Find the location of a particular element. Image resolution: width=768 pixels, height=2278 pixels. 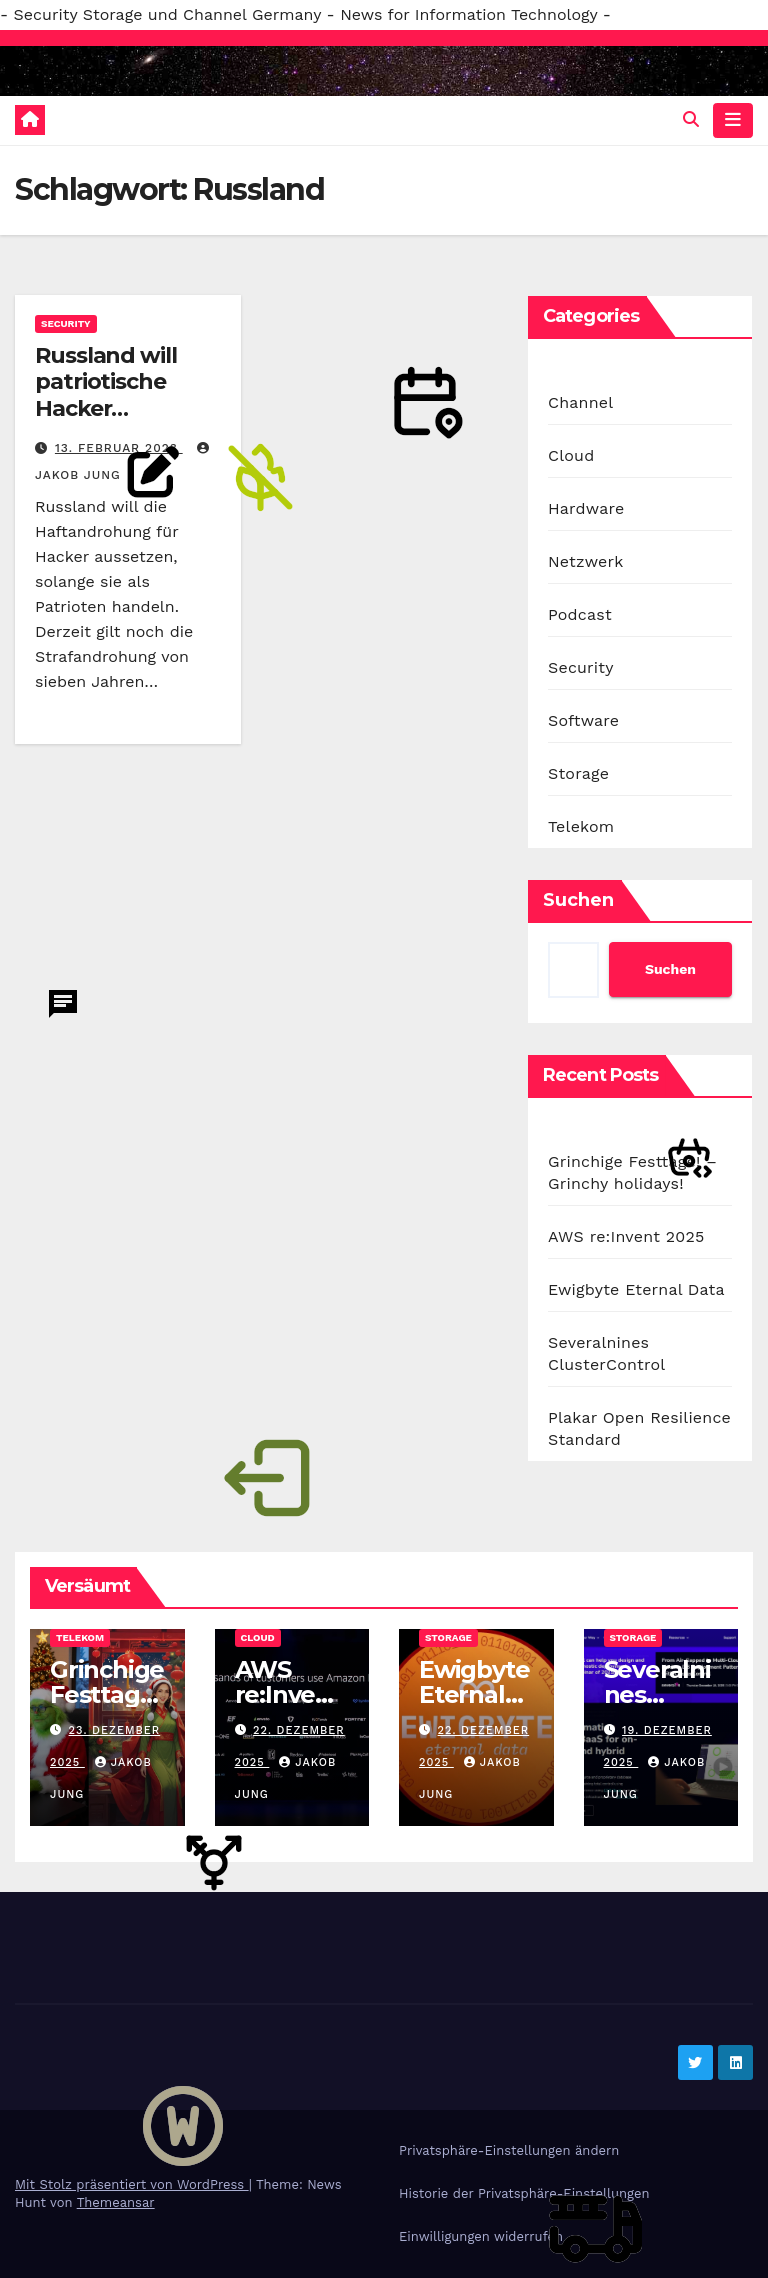

select transgender as gender identity is located at coordinates (214, 1863).